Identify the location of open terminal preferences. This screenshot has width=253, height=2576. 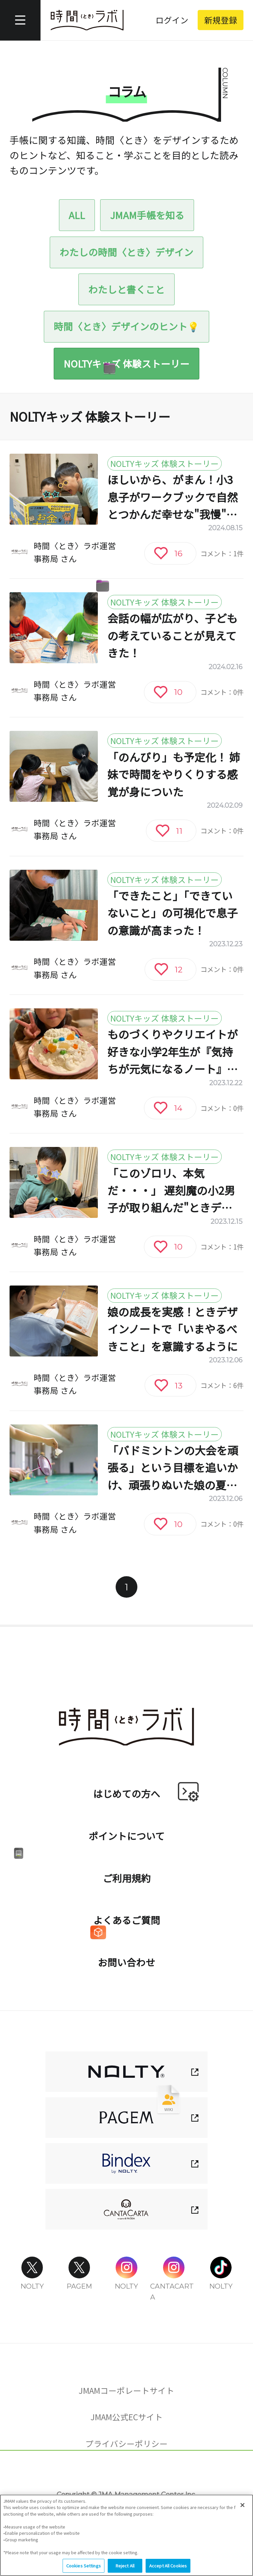
(188, 1791).